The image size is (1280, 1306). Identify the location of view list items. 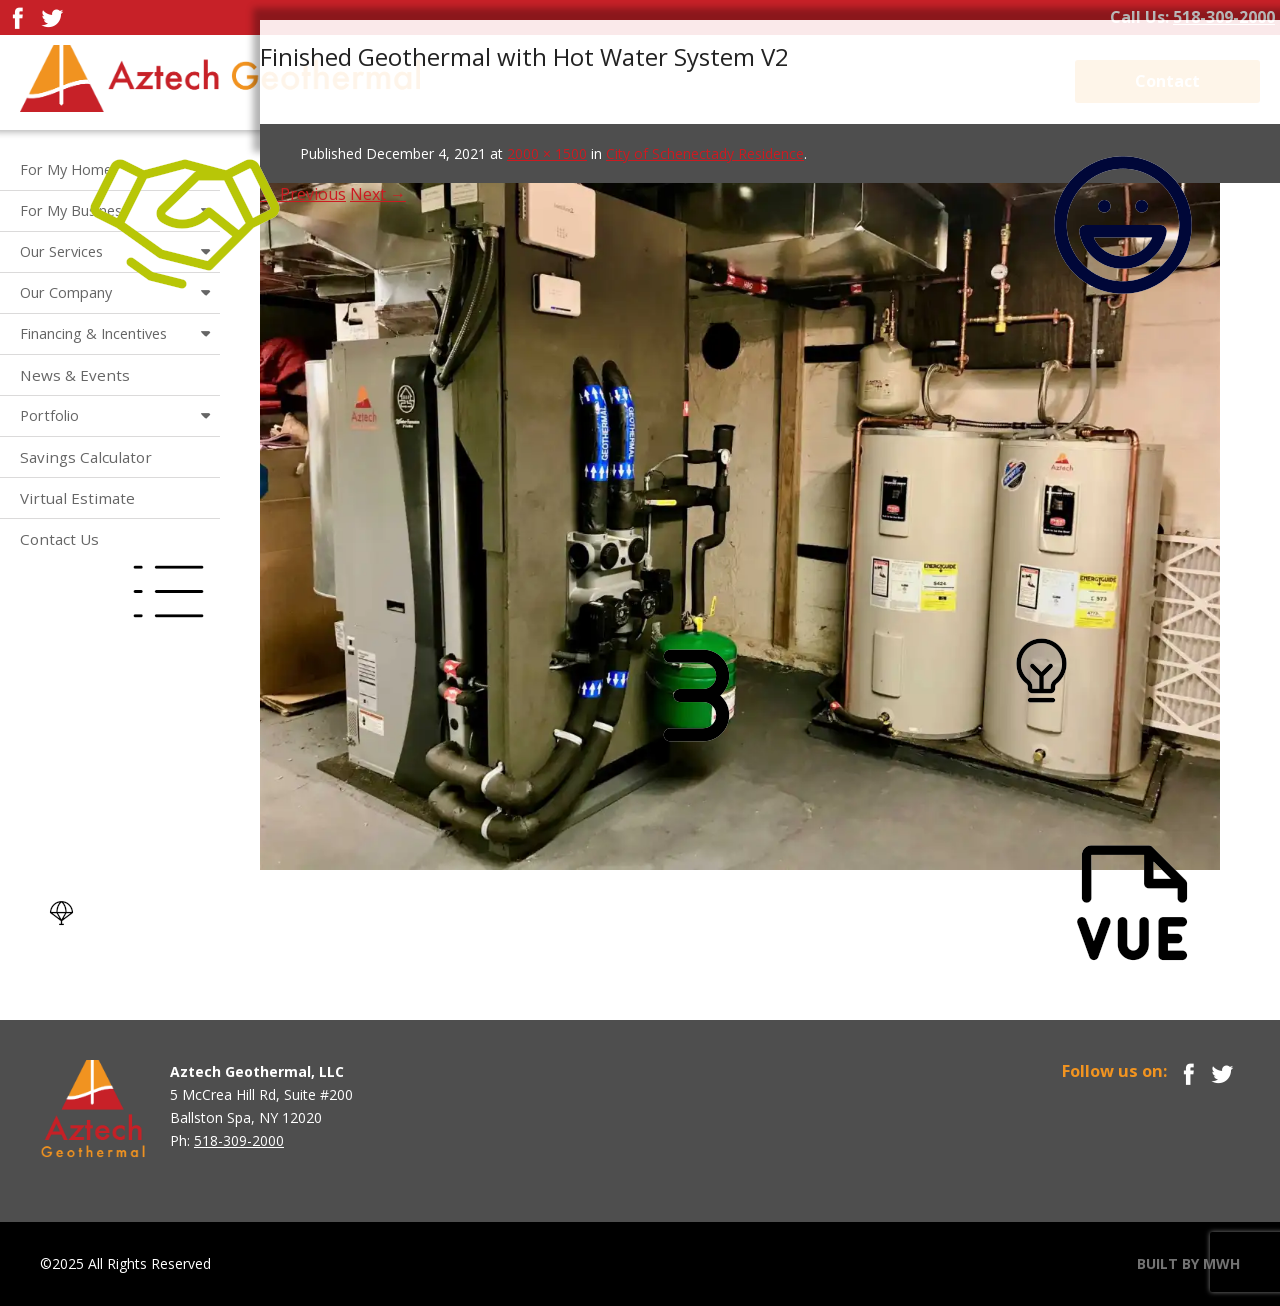
(168, 591).